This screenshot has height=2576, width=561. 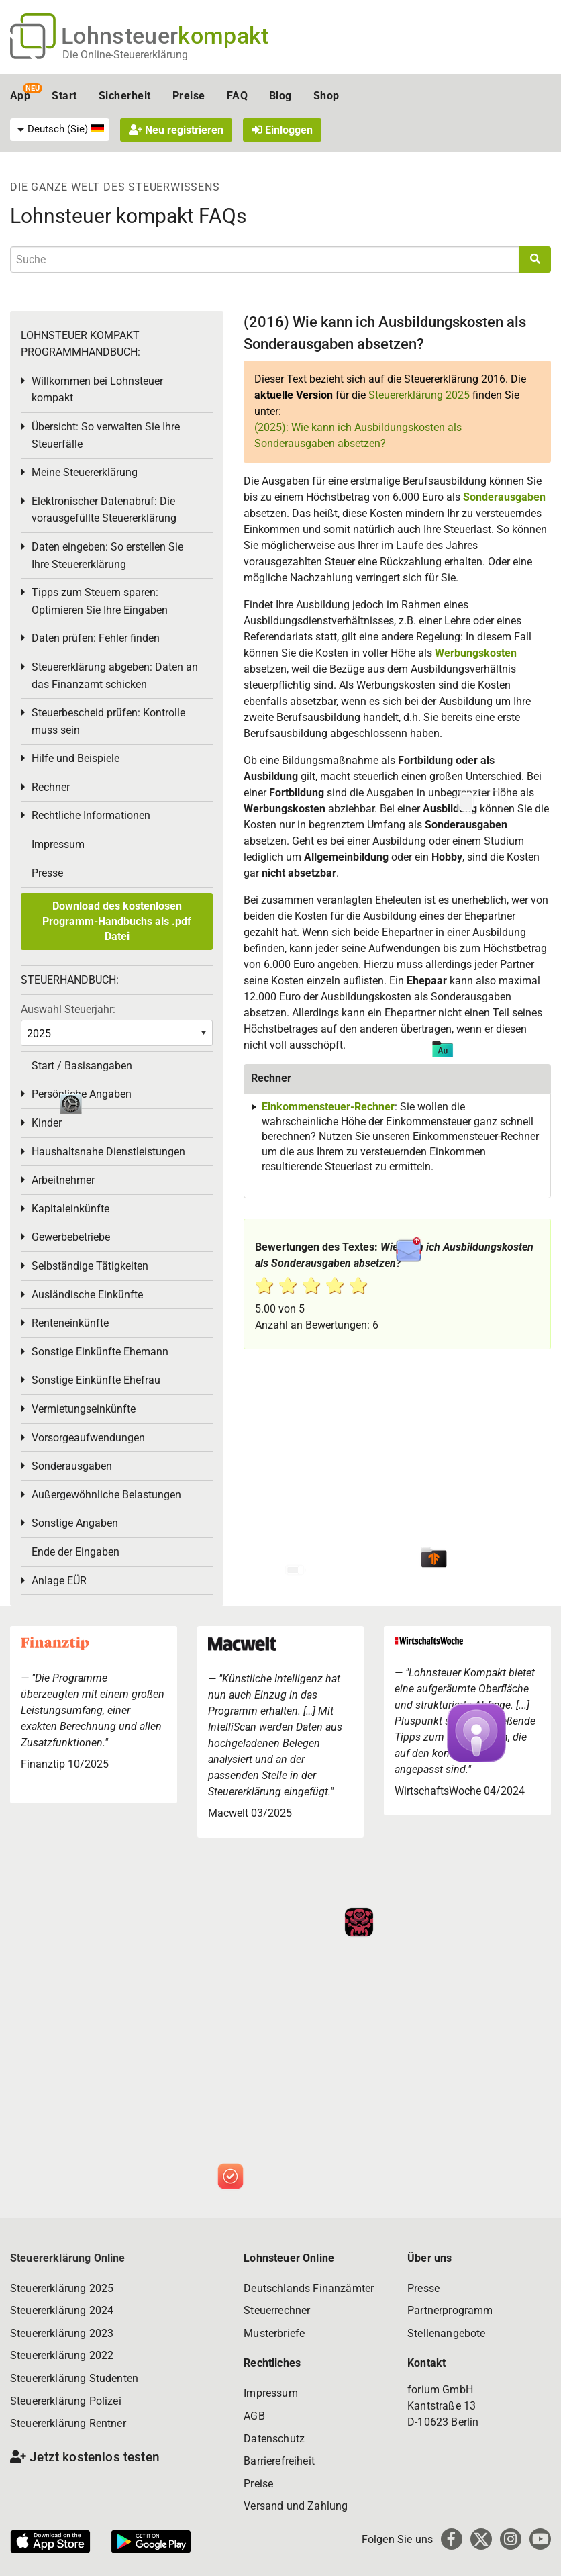 I want to click on open the podcasts app, so click(x=476, y=1733).